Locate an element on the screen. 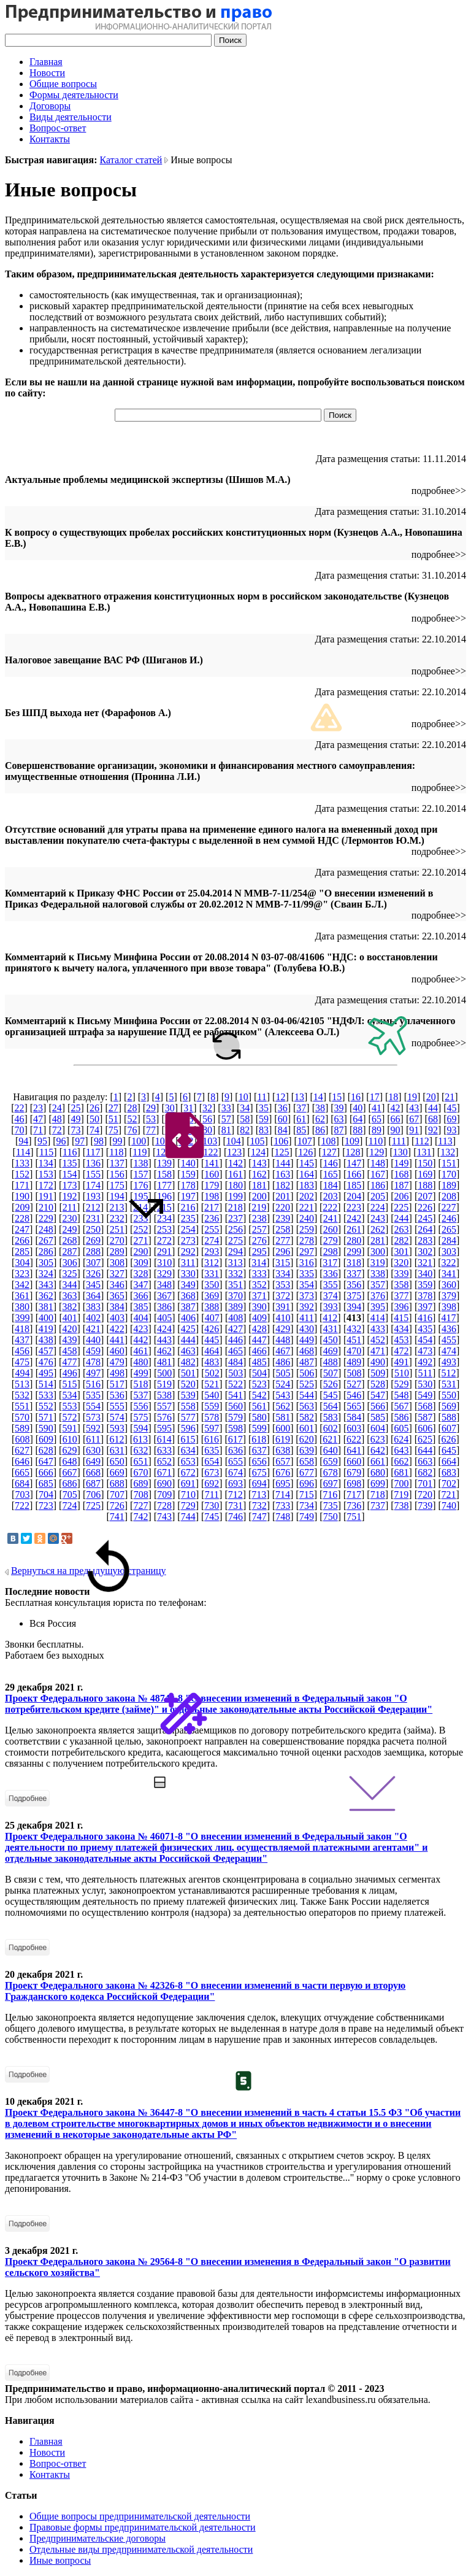 This screenshot has height=2576, width=471. indicates an outgoing call that wasn't answered is located at coordinates (146, 1208).